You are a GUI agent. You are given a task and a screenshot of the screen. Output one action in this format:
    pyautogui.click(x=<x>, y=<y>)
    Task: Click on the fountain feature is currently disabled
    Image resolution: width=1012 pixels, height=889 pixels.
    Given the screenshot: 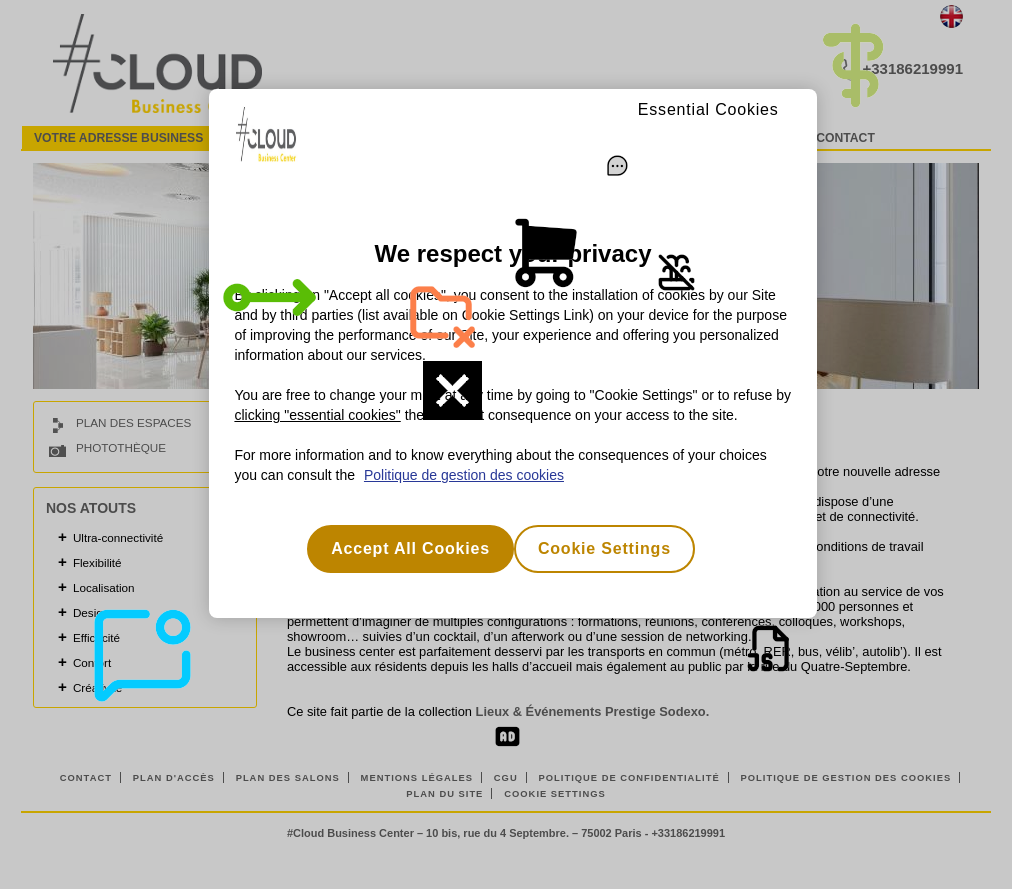 What is the action you would take?
    pyautogui.click(x=676, y=272)
    